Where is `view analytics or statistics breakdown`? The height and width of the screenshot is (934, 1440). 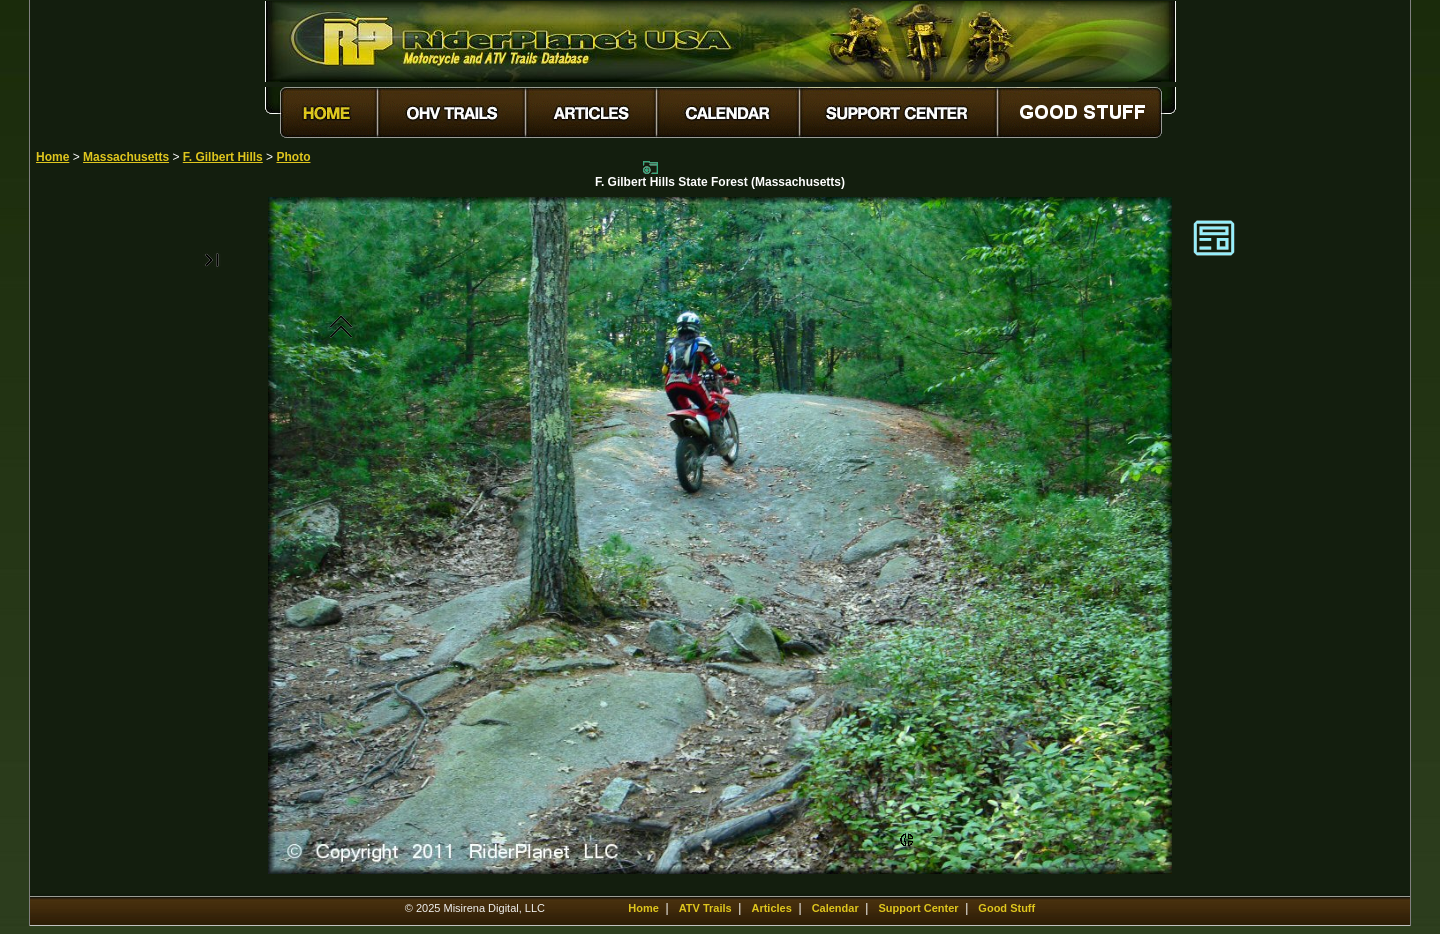 view analytics or statistics breakdown is located at coordinates (907, 840).